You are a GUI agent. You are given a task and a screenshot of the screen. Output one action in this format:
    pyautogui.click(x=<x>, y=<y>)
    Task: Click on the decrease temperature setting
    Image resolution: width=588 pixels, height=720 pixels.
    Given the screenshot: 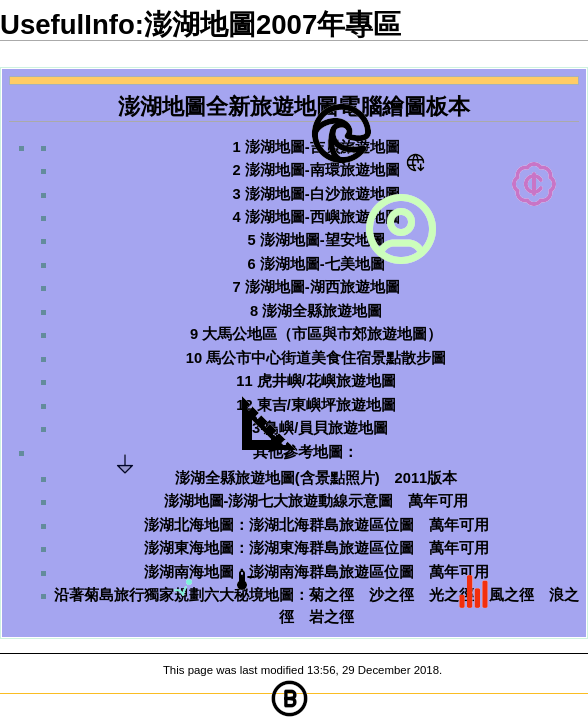 What is the action you would take?
    pyautogui.click(x=244, y=580)
    